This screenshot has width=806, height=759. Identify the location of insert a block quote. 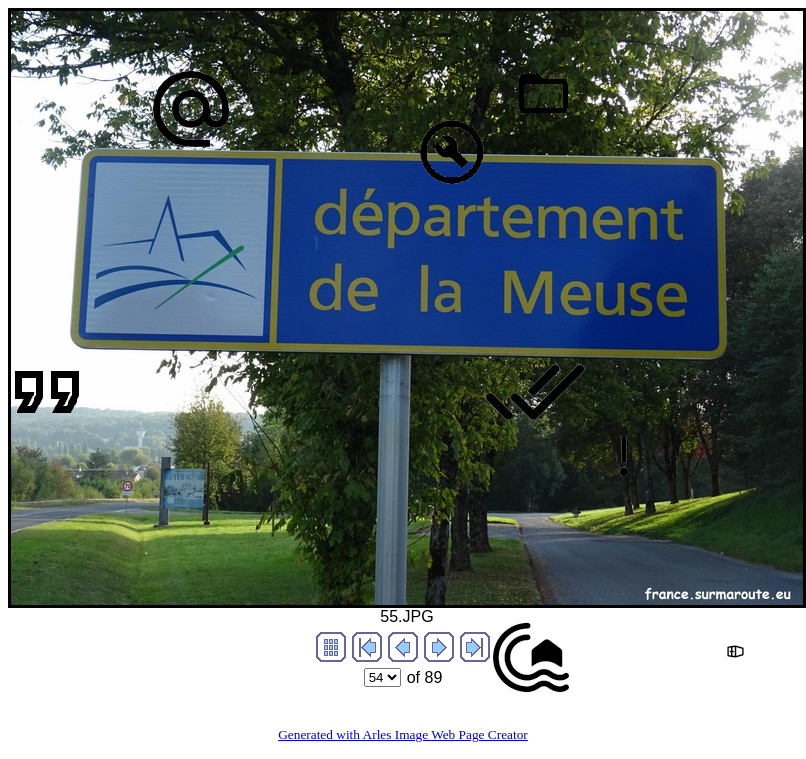
(47, 392).